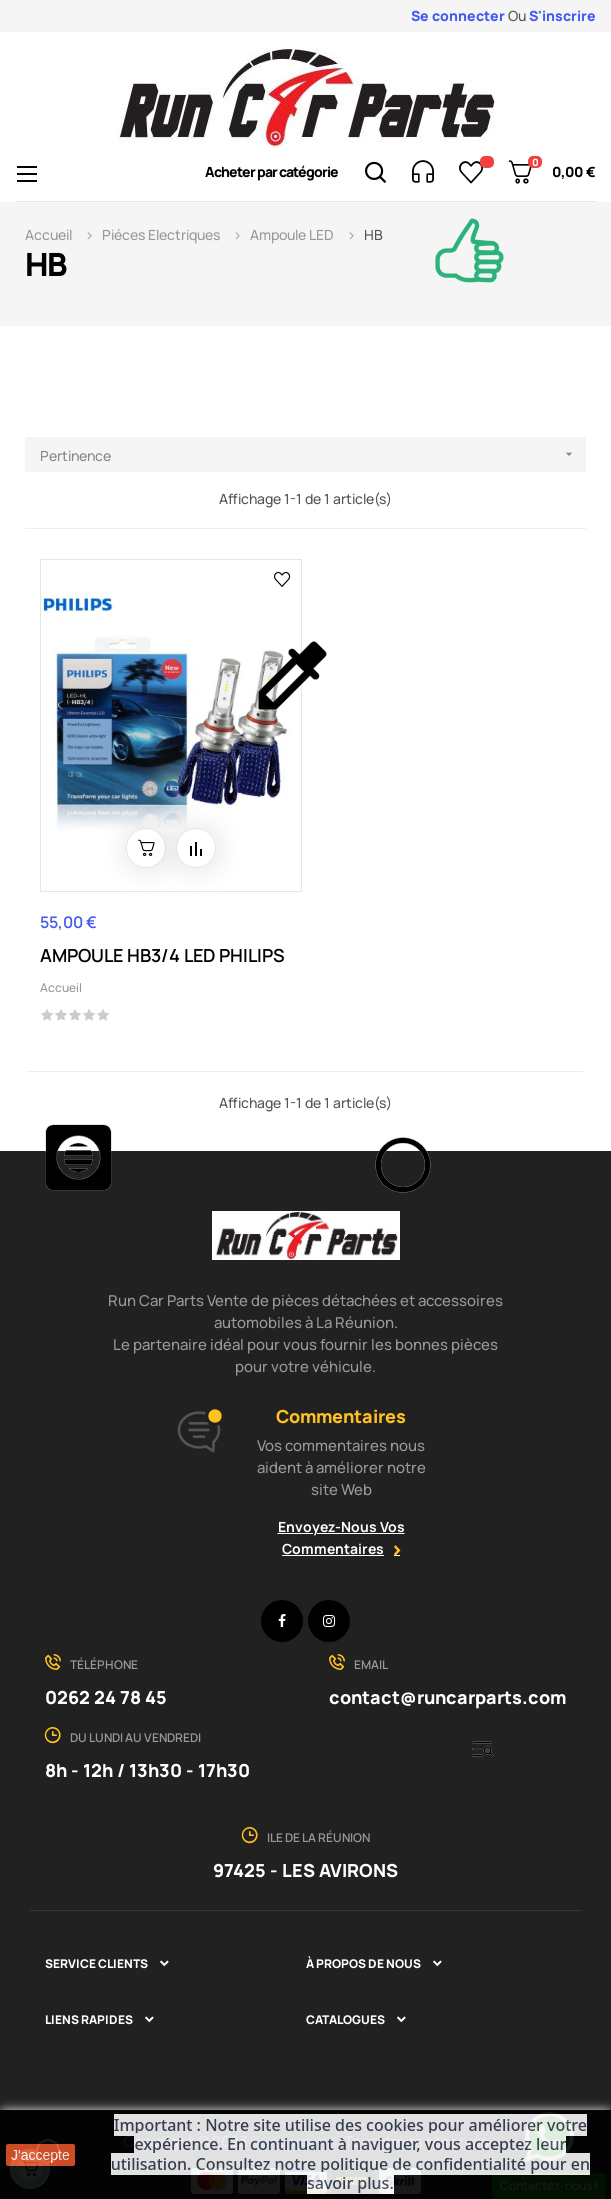  What do you see at coordinates (292, 675) in the screenshot?
I see `pick a color from the canvas` at bounding box center [292, 675].